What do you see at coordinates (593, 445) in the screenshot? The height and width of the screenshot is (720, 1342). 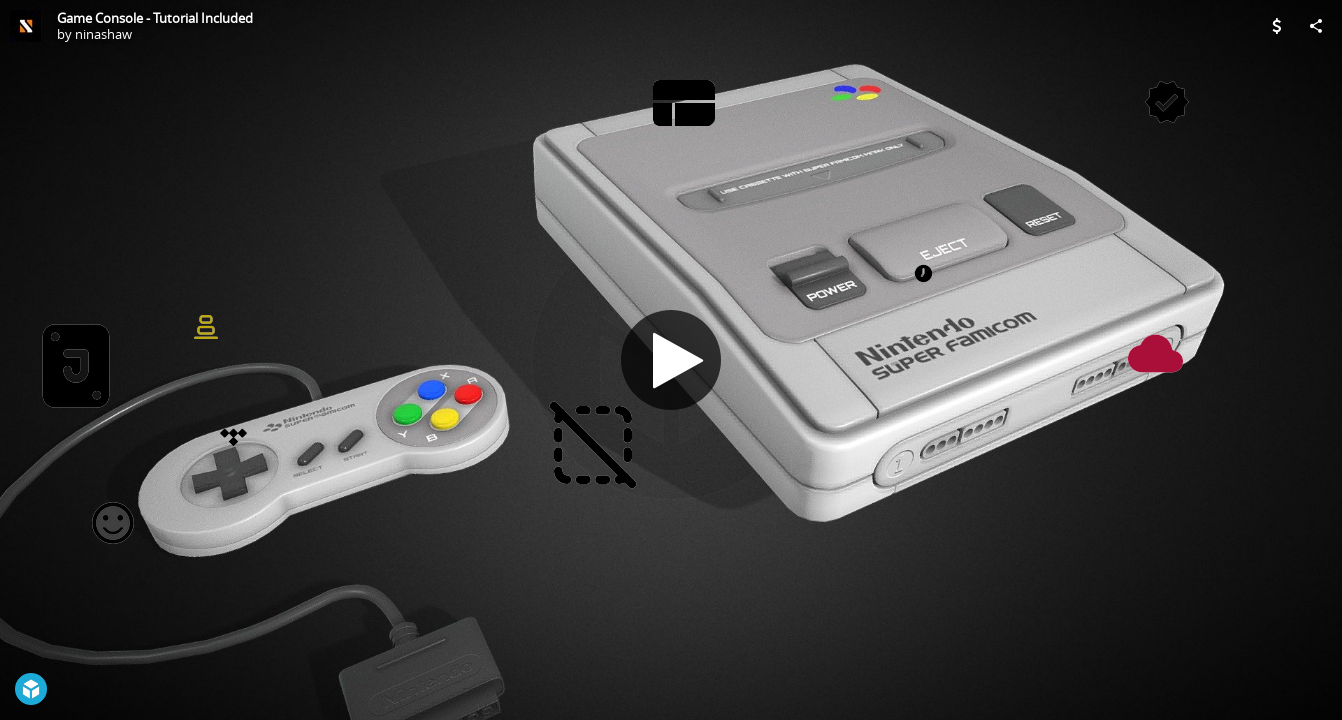 I see `disable marquee selection tool` at bounding box center [593, 445].